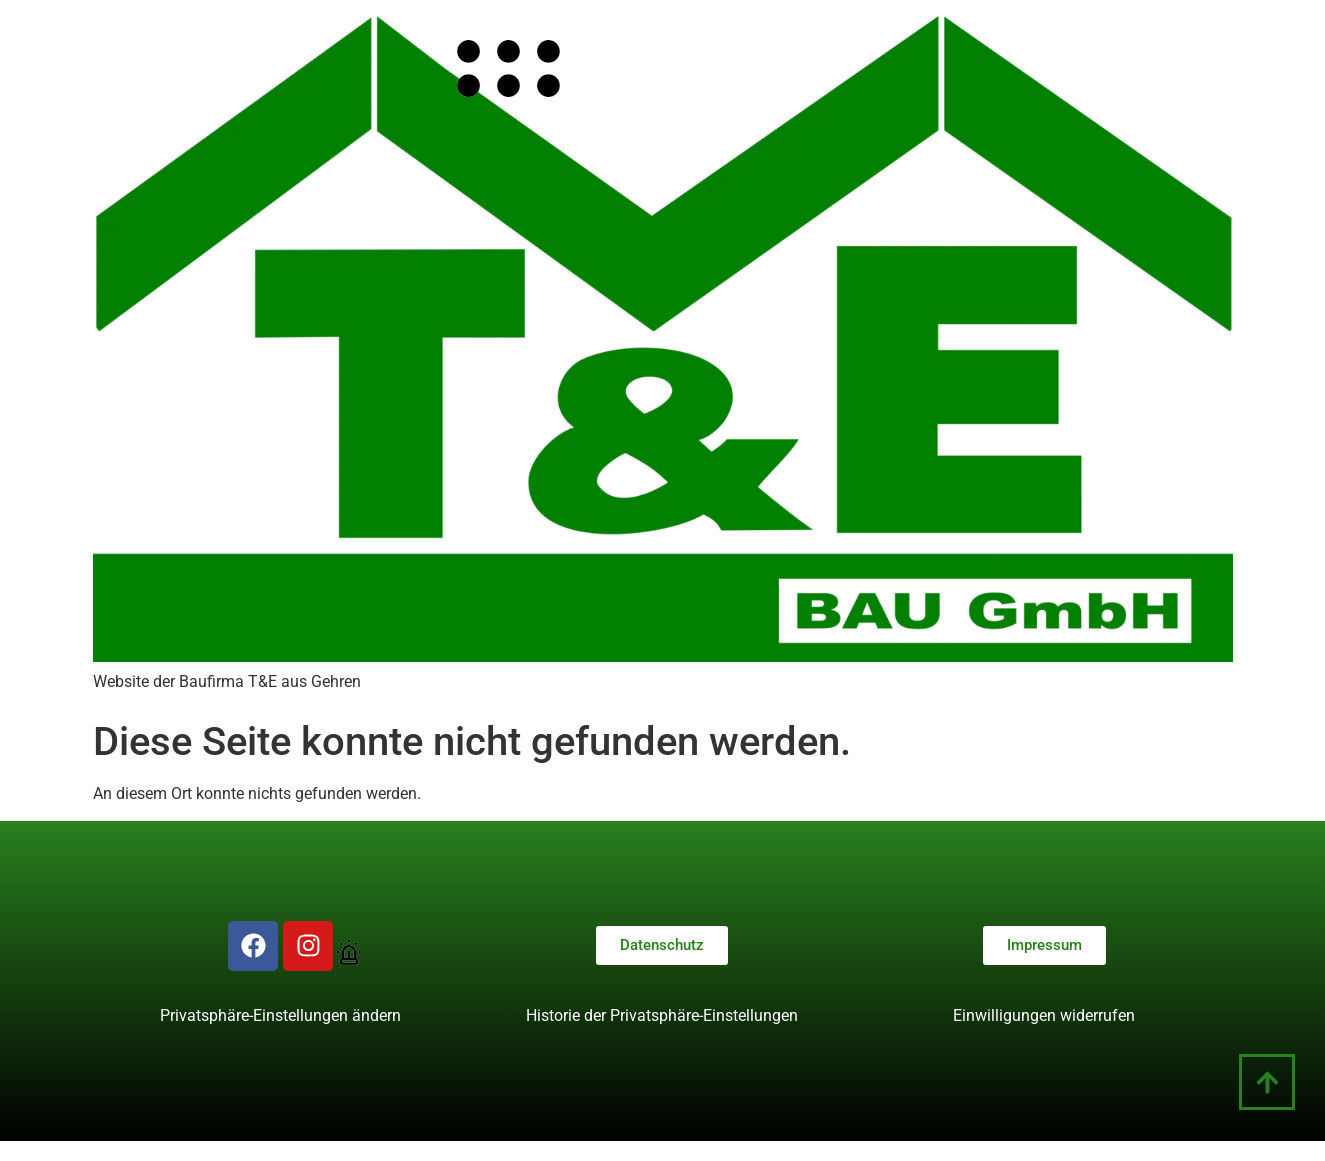 The height and width of the screenshot is (1161, 1325). I want to click on trigger an emergency alert, so click(349, 952).